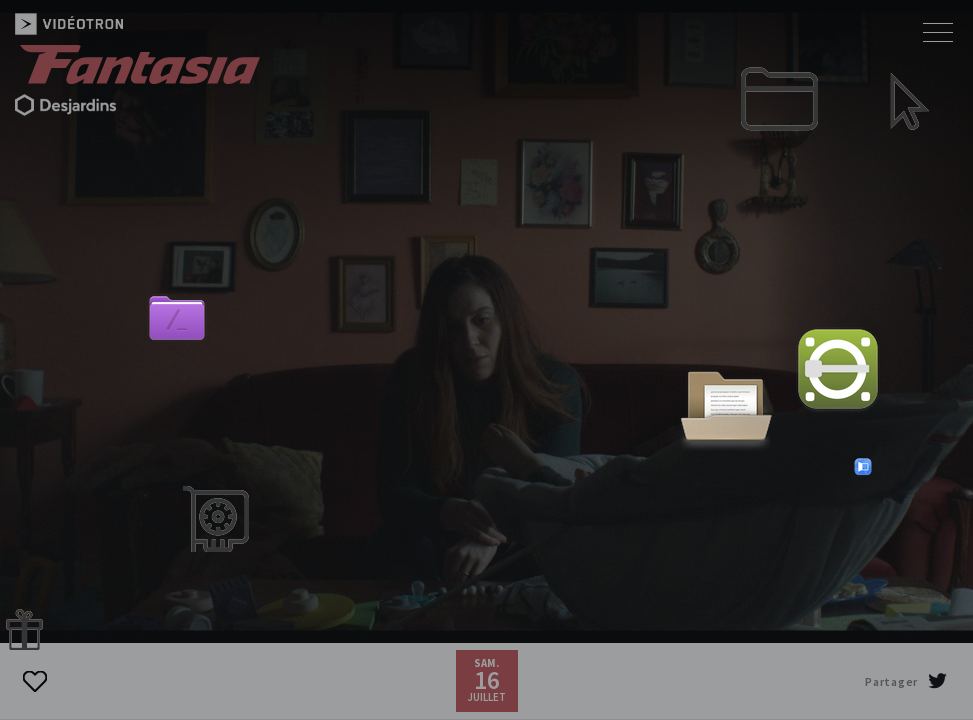  What do you see at coordinates (216, 519) in the screenshot?
I see `view graphics card information` at bounding box center [216, 519].